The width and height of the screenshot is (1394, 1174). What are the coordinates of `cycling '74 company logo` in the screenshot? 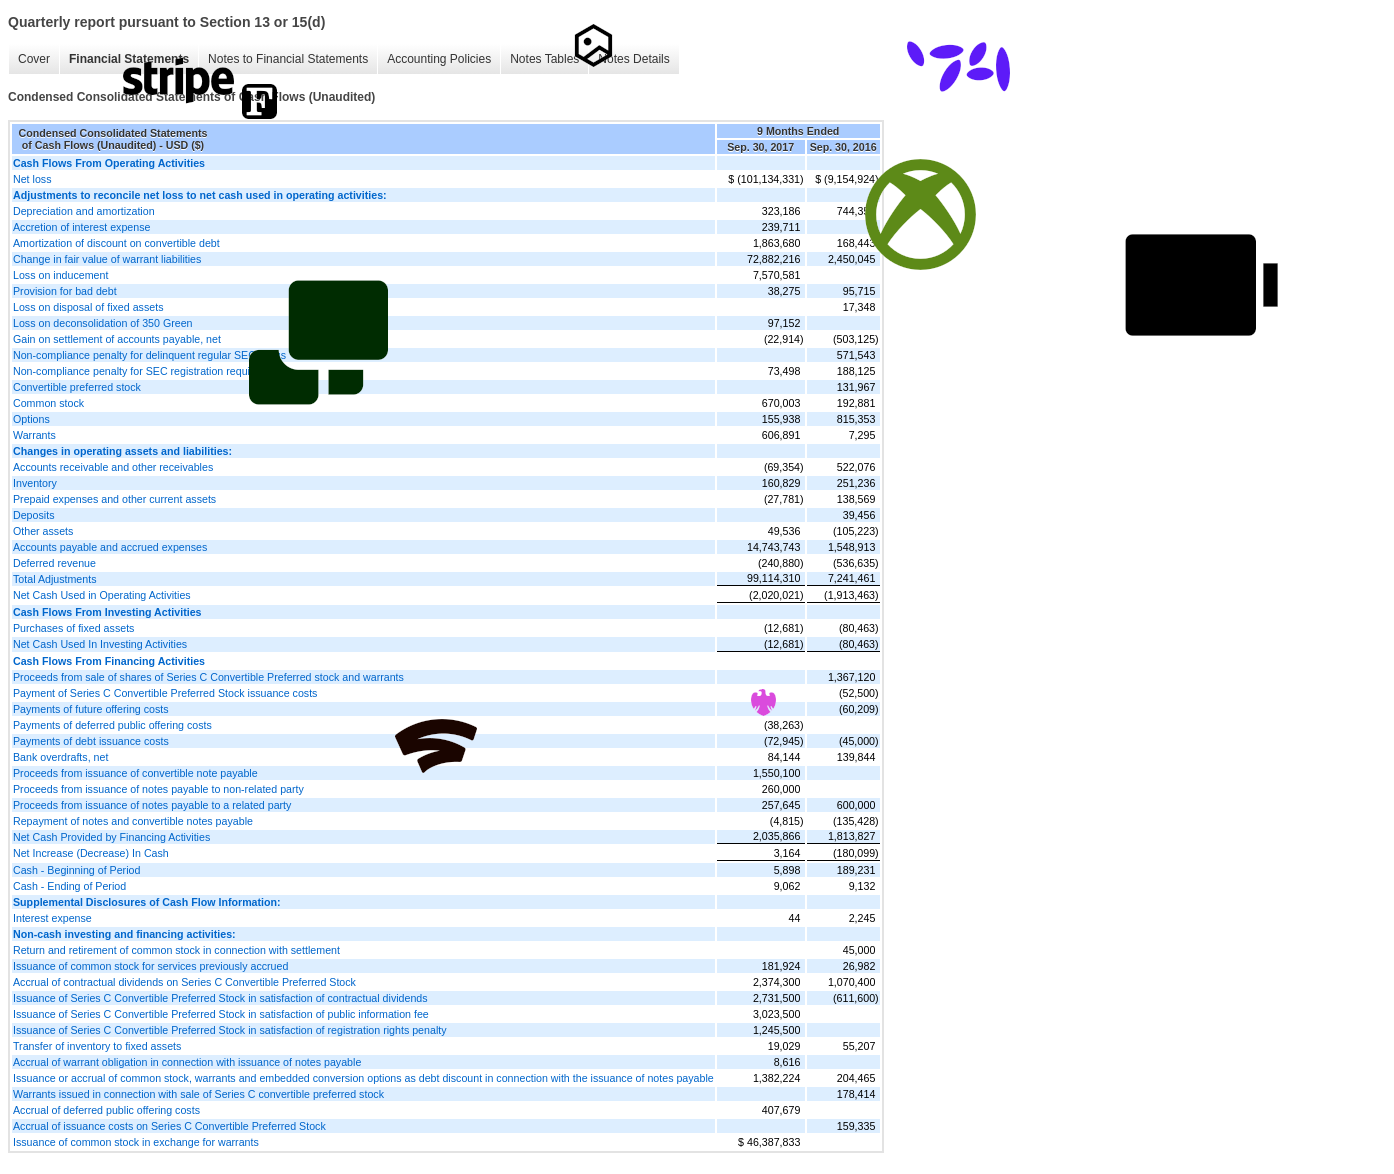 It's located at (958, 66).